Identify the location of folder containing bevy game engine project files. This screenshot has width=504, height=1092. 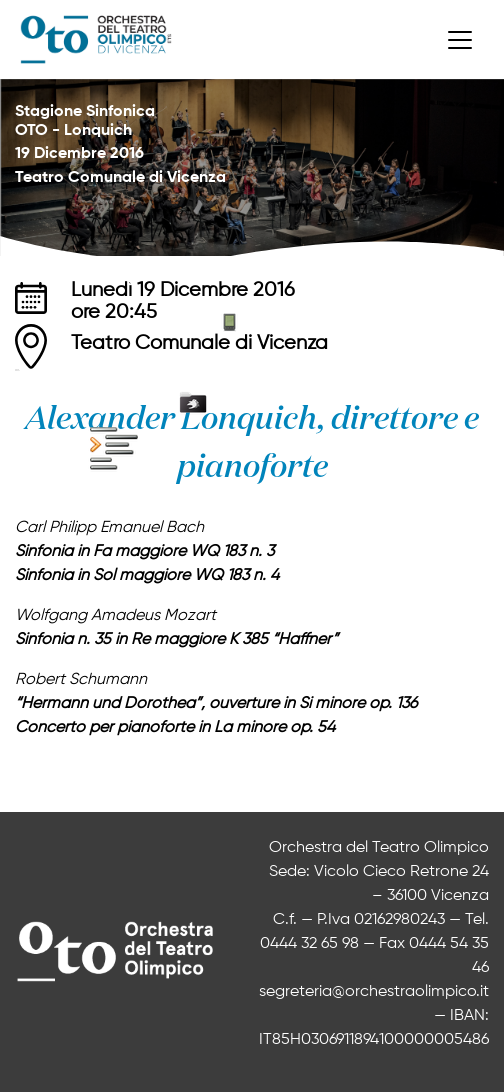
(193, 403).